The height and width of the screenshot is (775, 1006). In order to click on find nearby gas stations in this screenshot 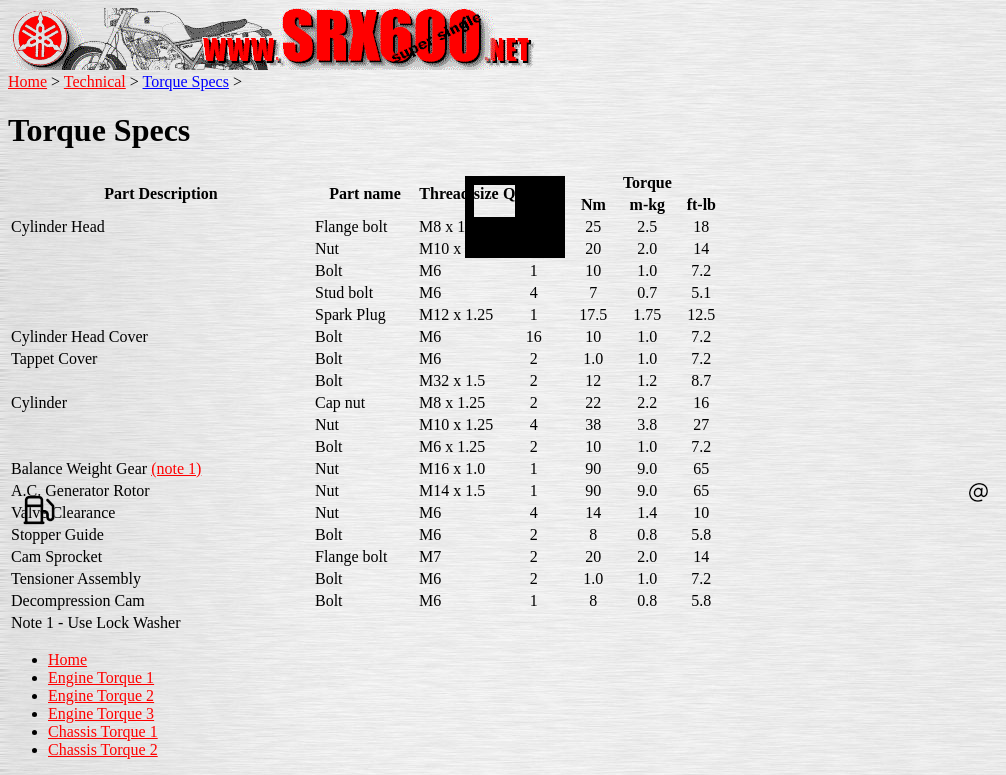, I will do `click(39, 510)`.